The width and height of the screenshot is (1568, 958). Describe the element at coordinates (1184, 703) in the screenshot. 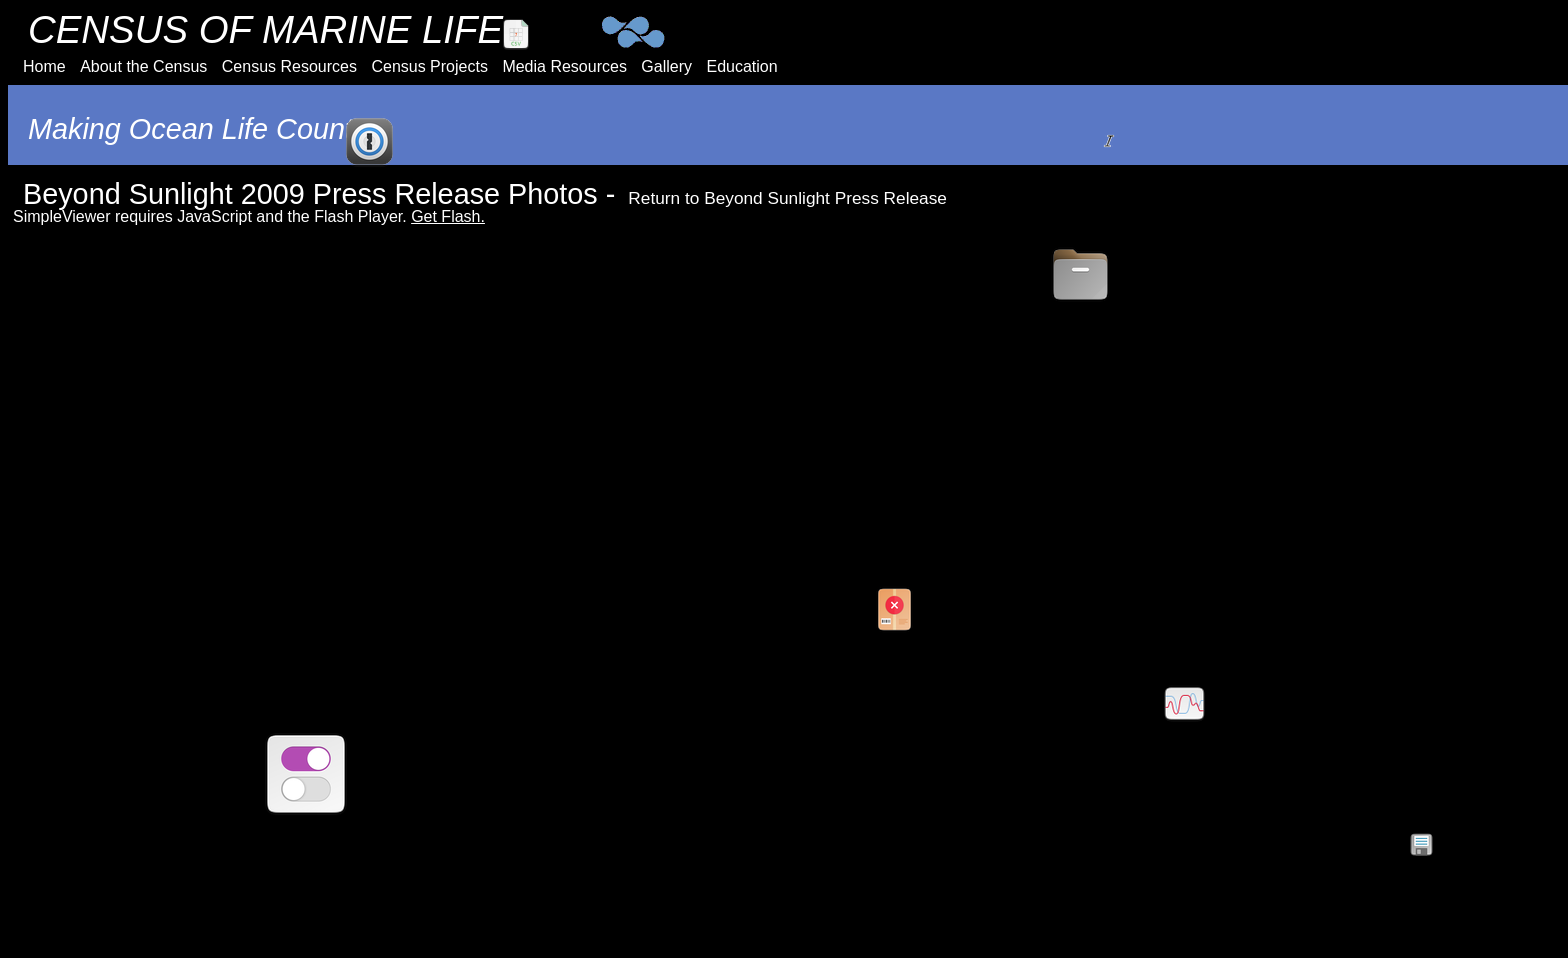

I see `open power statistics application` at that location.